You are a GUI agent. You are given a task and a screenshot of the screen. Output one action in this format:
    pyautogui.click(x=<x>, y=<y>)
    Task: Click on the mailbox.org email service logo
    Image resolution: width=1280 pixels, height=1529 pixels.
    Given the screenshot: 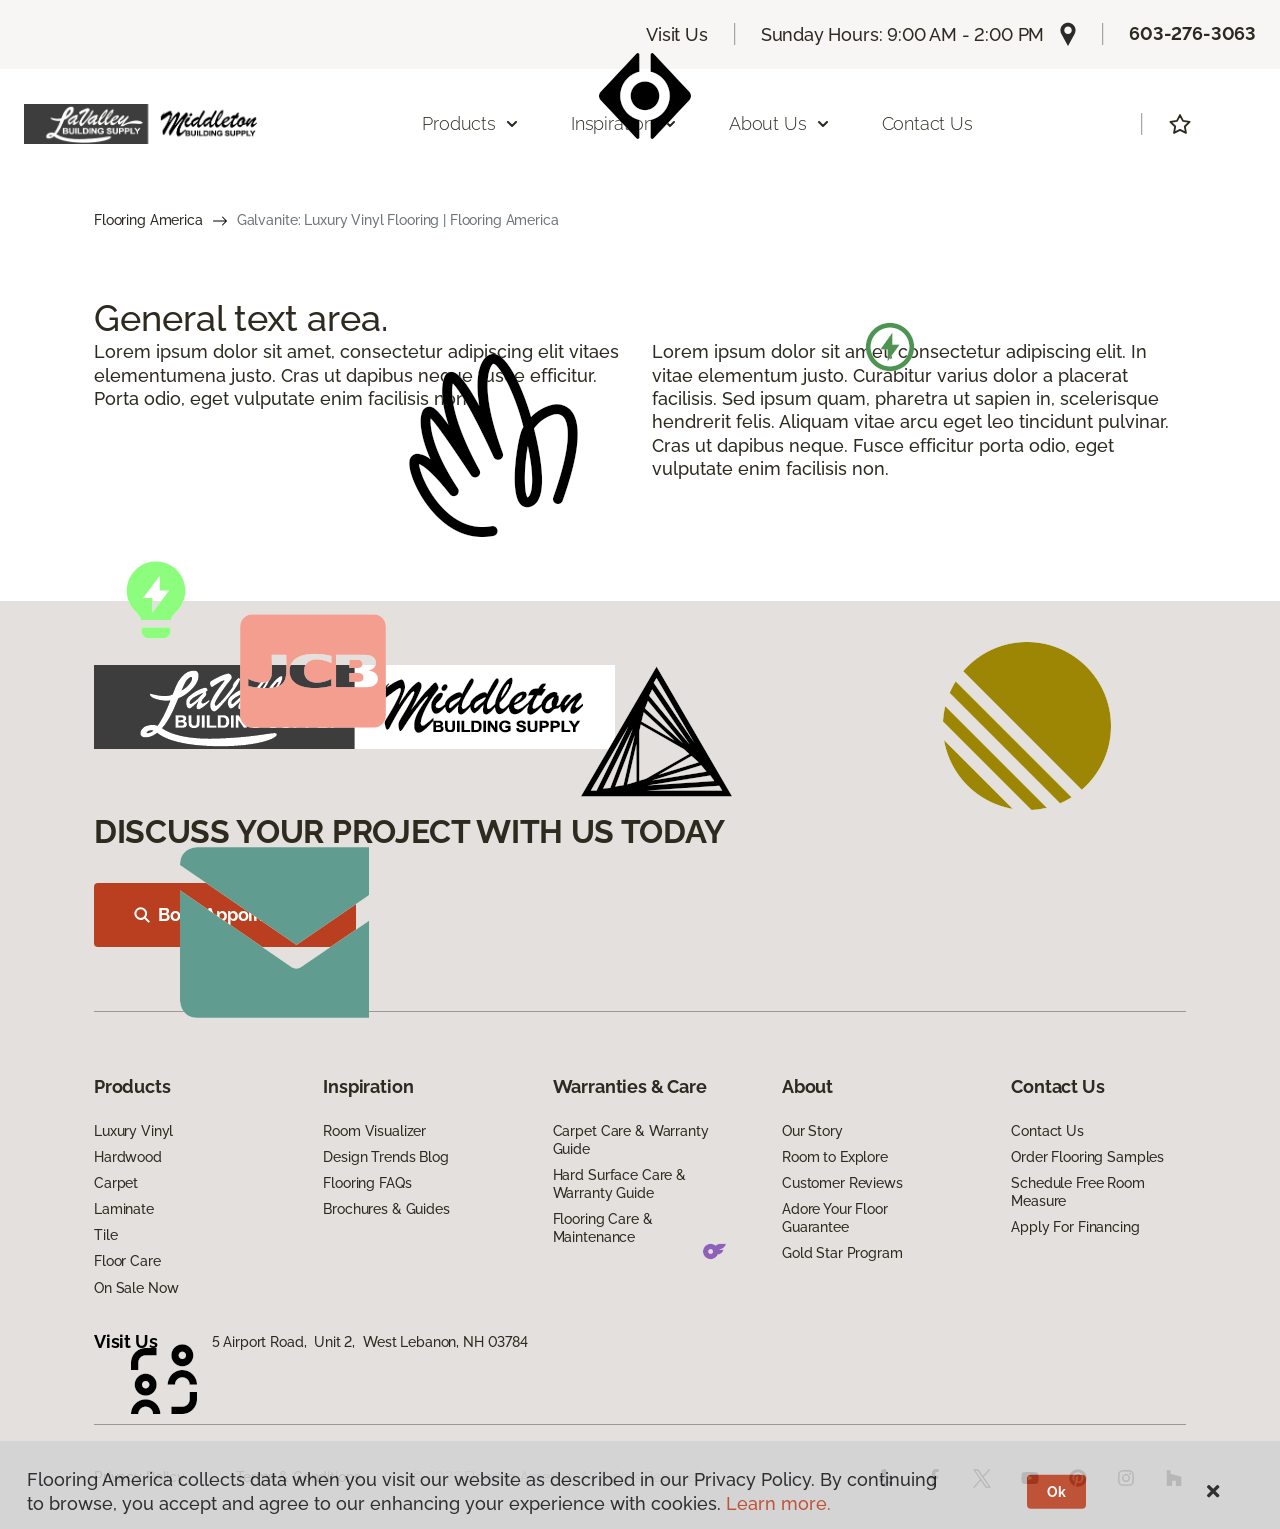 What is the action you would take?
    pyautogui.click(x=274, y=932)
    